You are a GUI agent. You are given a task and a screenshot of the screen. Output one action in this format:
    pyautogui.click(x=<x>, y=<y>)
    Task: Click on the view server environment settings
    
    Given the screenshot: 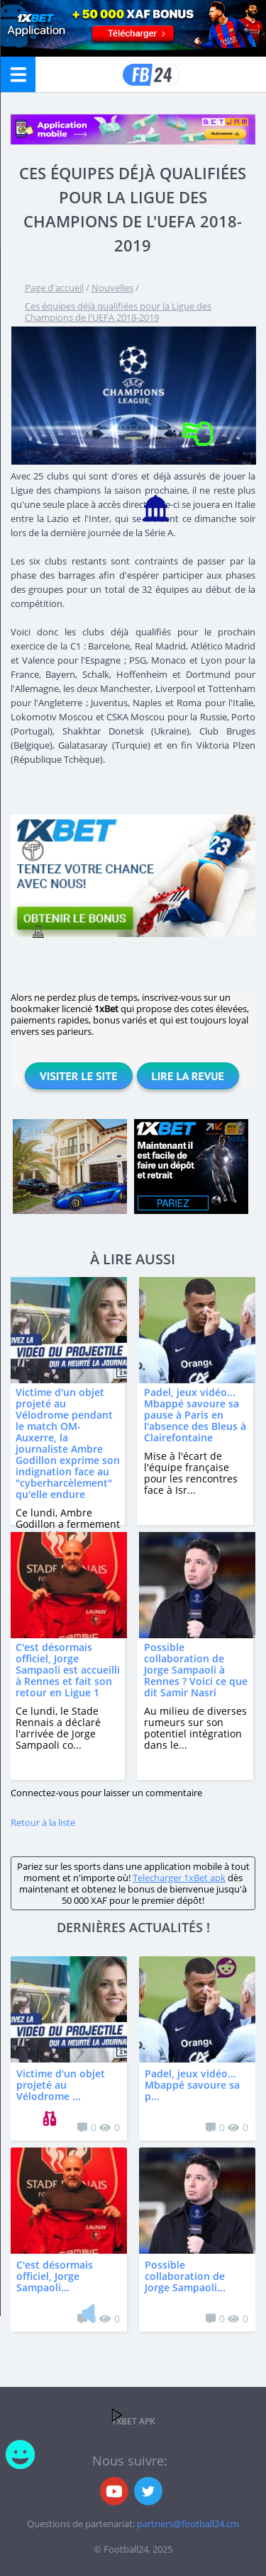 What is the action you would take?
    pyautogui.click(x=38, y=931)
    